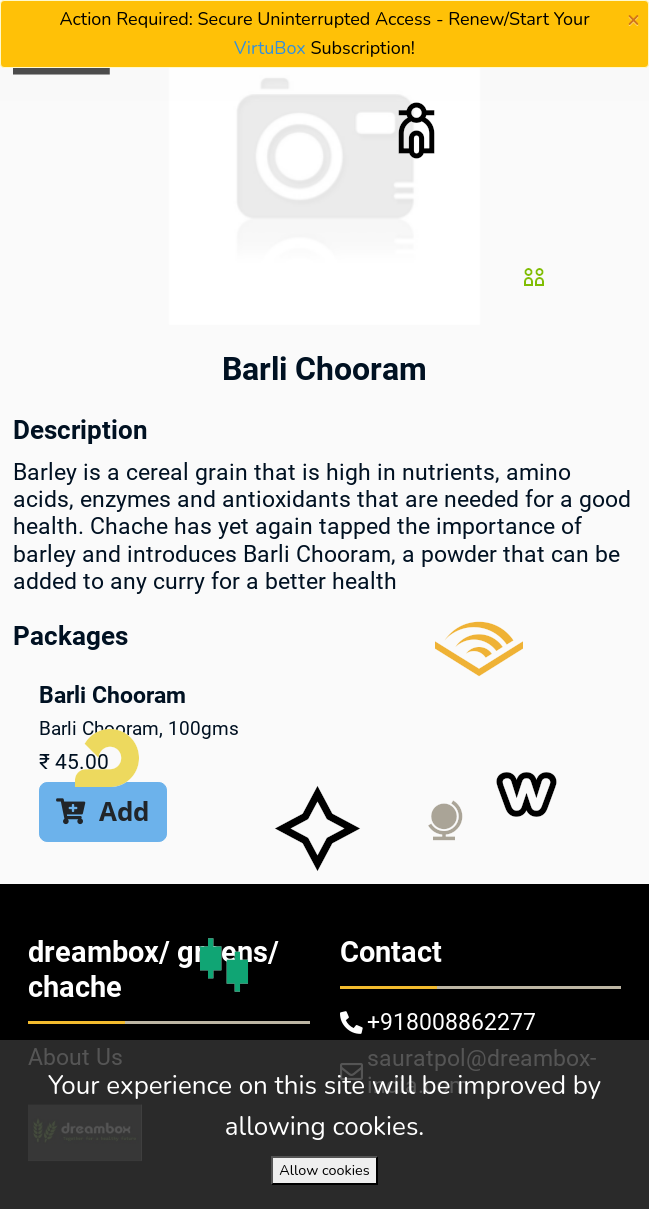  I want to click on view group members, so click(534, 277).